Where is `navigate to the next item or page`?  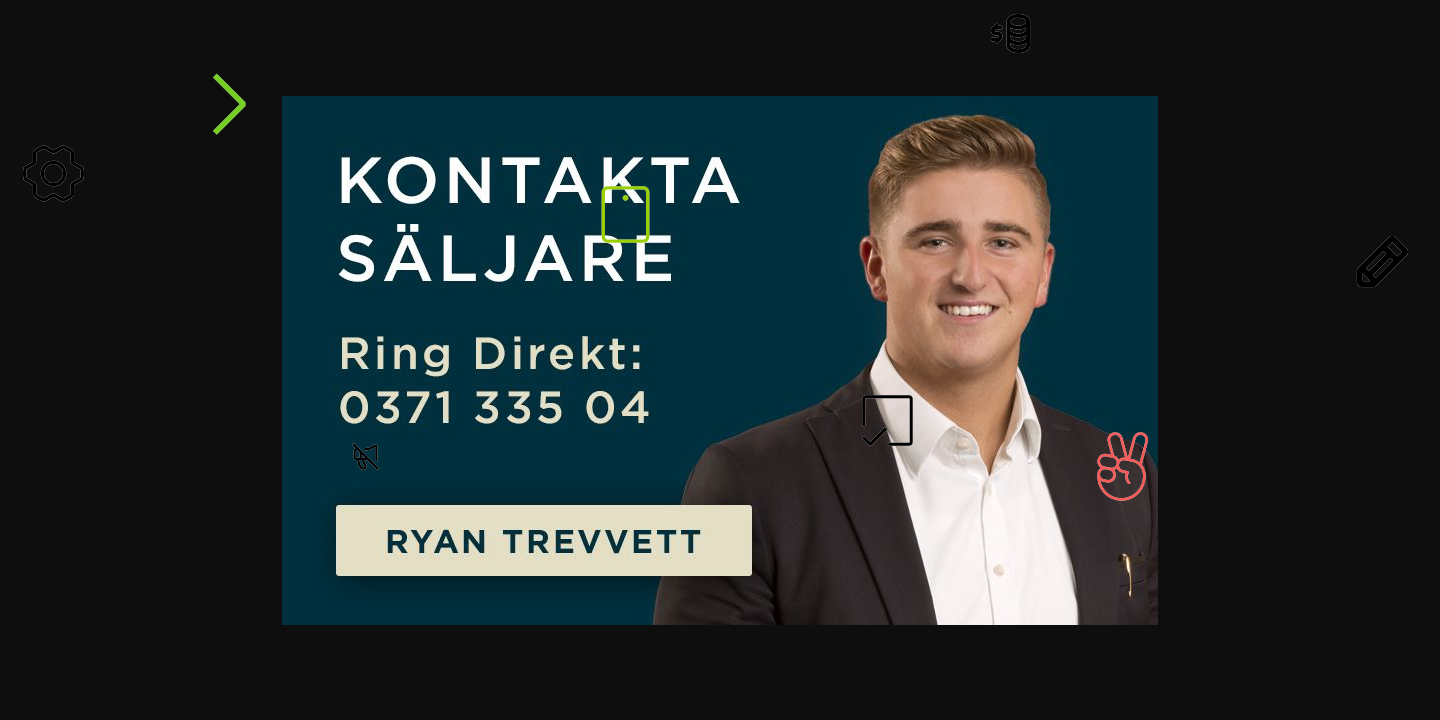 navigate to the next item or page is located at coordinates (227, 104).